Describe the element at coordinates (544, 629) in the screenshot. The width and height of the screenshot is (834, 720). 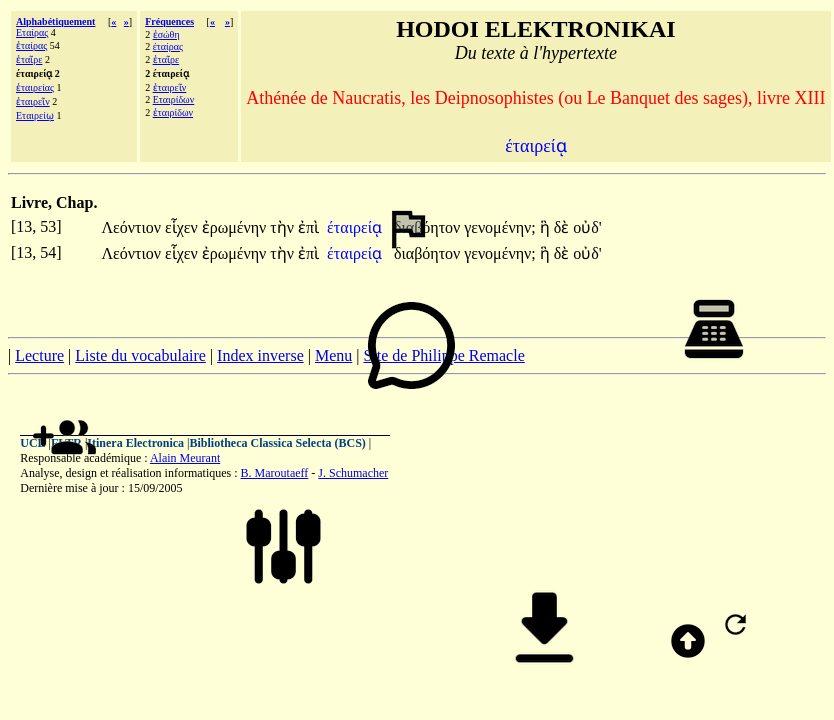
I see `download a file or content` at that location.